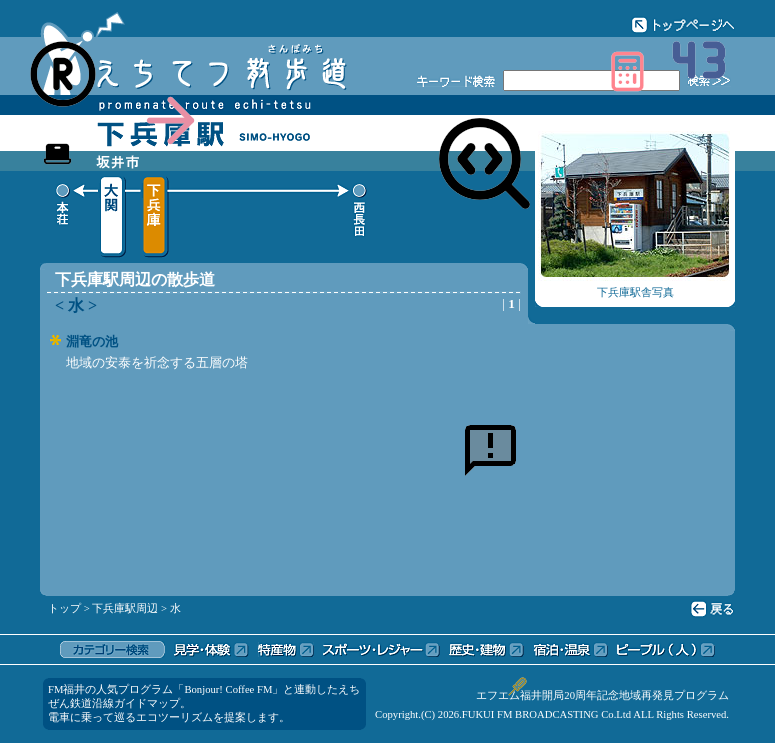  I want to click on navigate to the next item or screen, so click(170, 120).